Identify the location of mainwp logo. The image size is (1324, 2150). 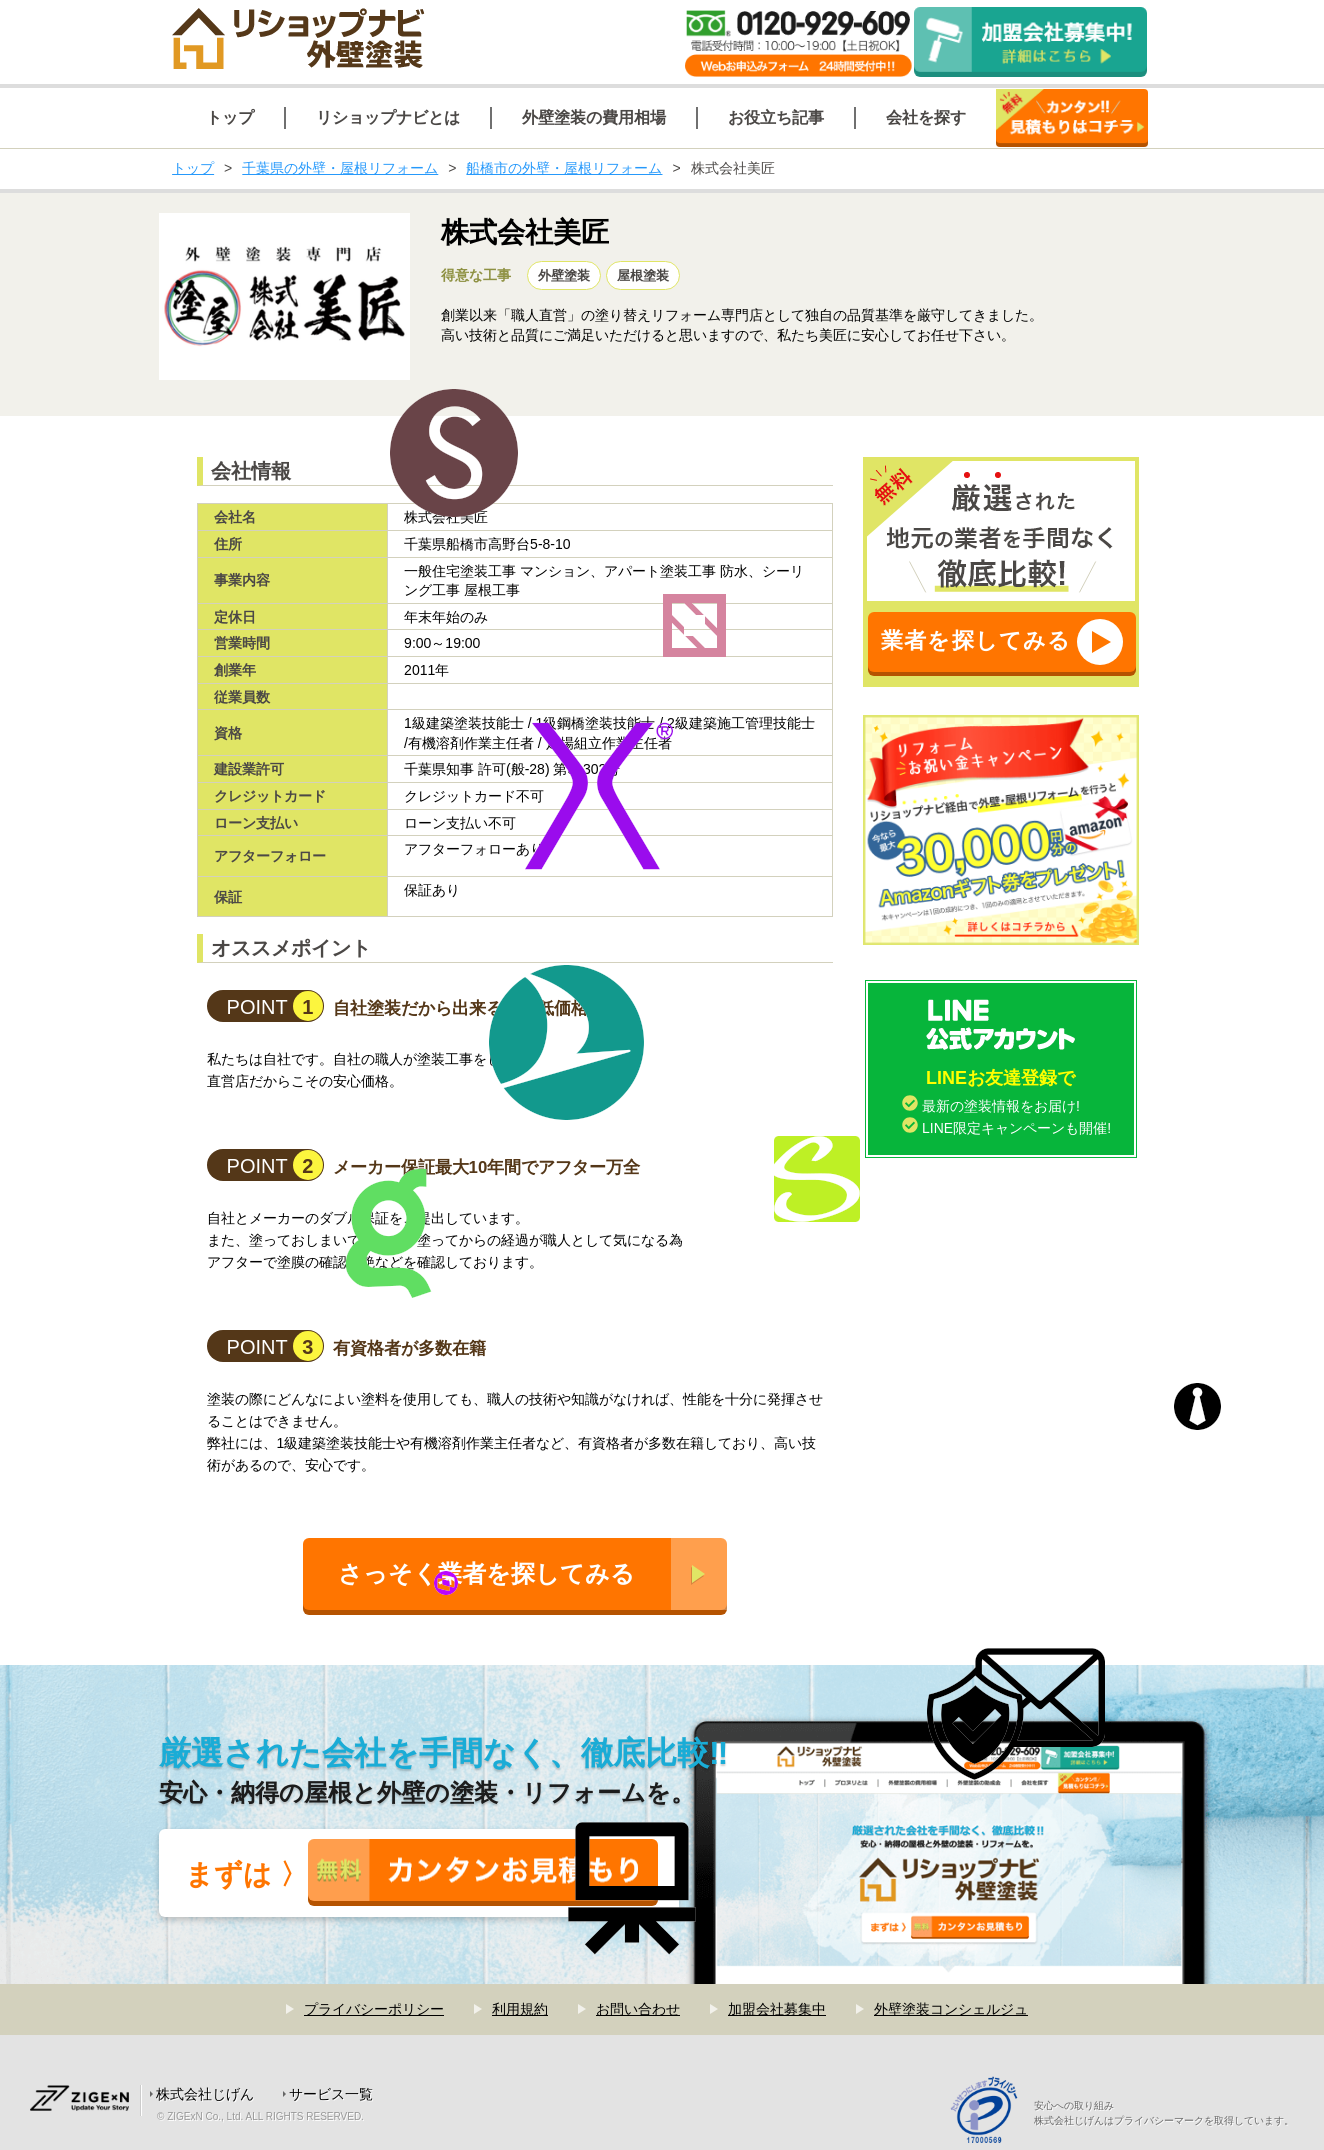
(1197, 1406).